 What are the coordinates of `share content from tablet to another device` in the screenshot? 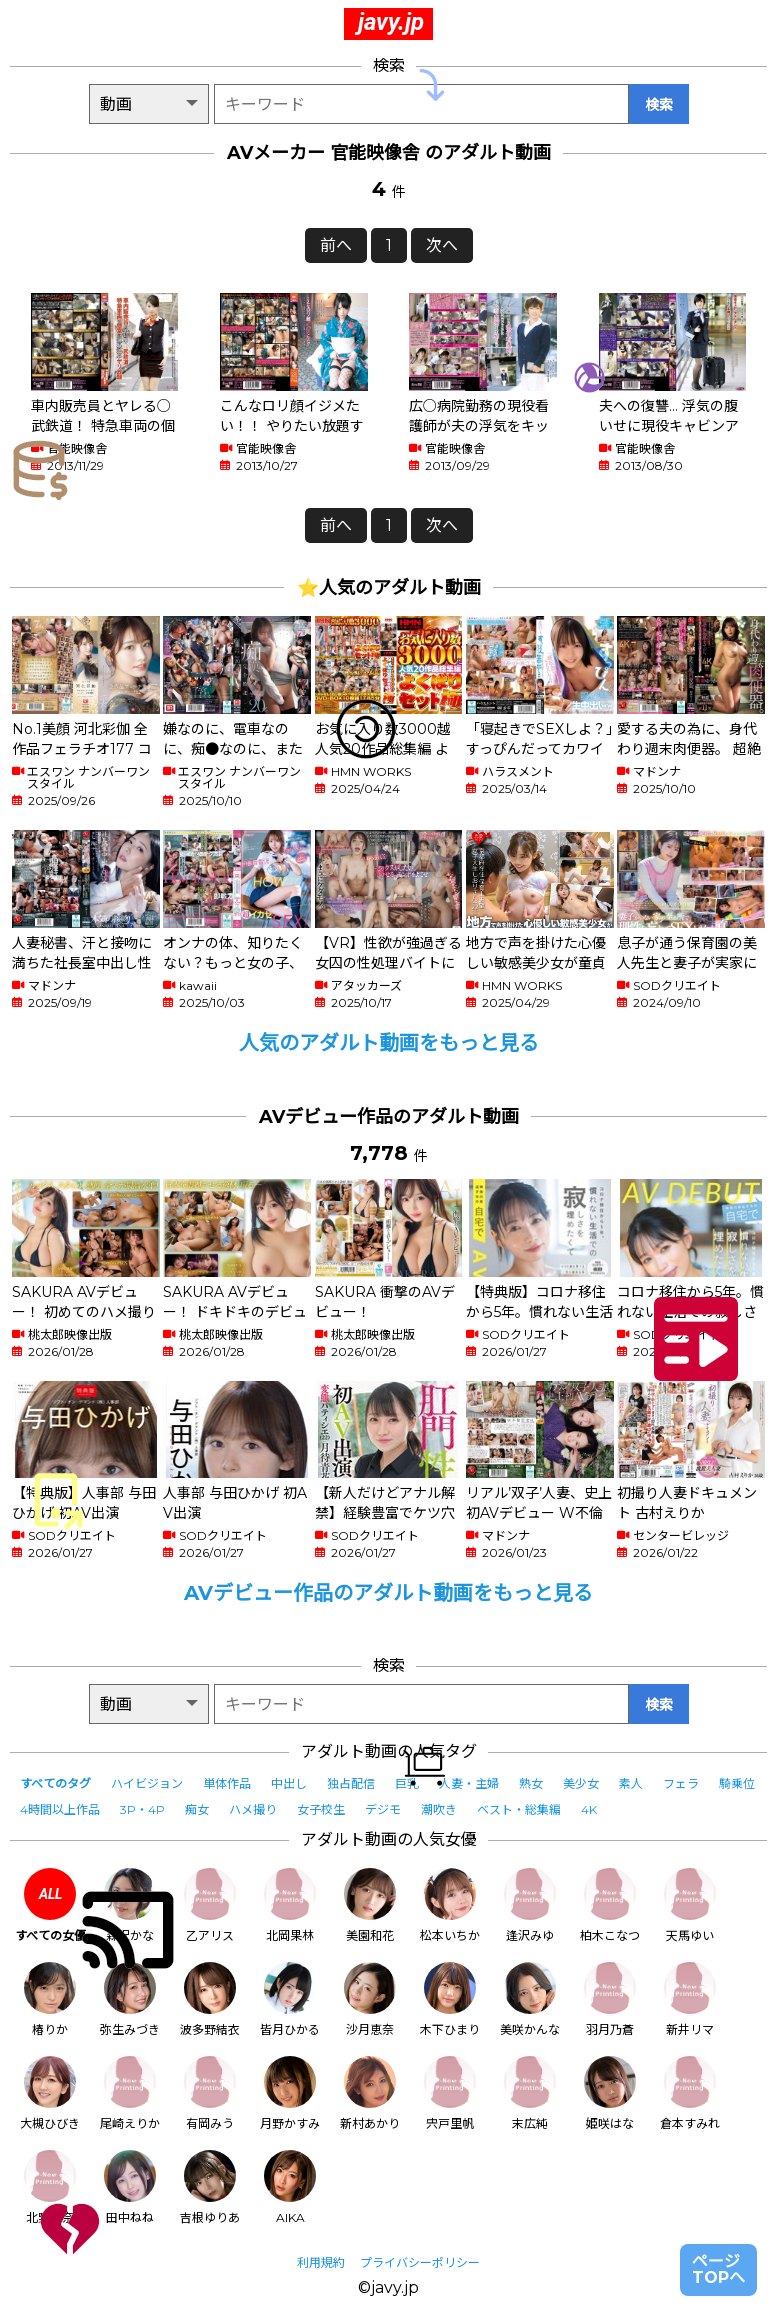 It's located at (56, 1500).